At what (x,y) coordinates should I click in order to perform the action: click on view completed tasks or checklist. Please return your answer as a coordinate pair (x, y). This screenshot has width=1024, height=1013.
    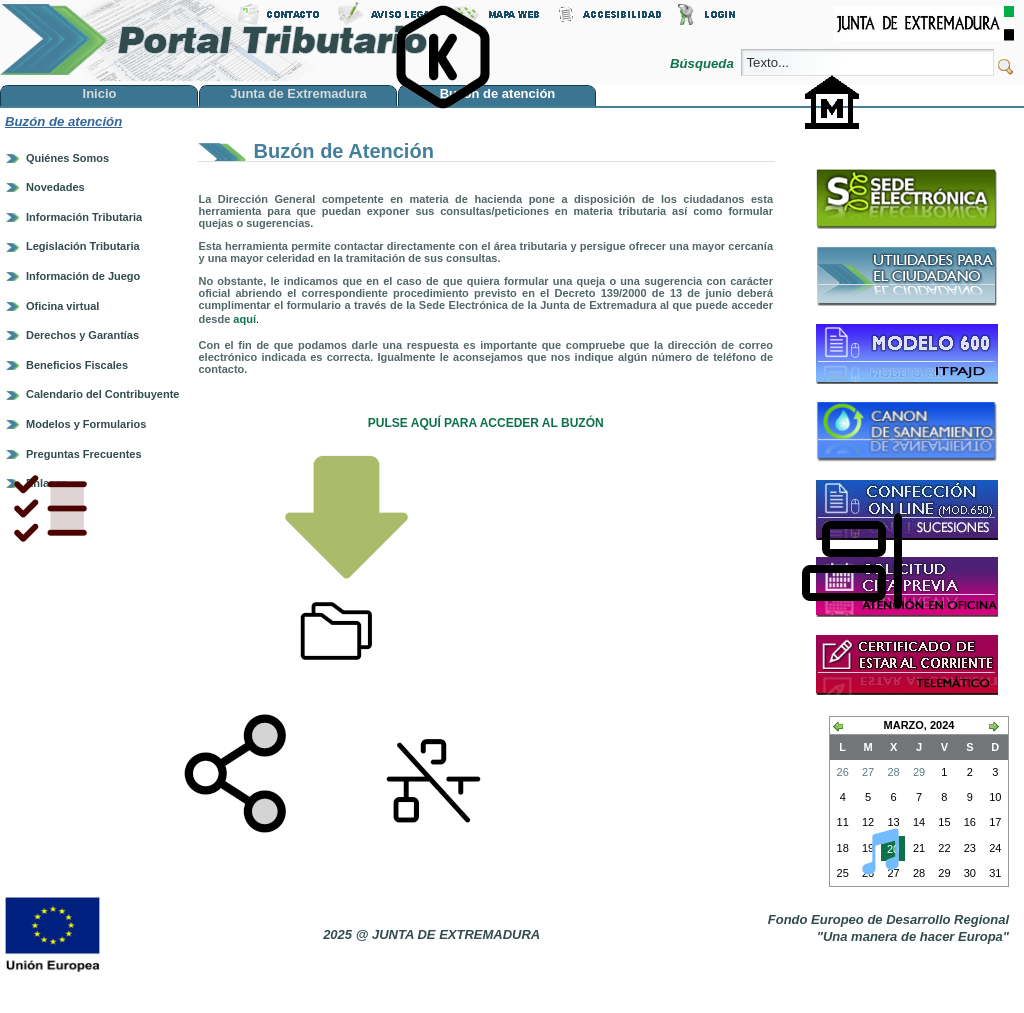
    Looking at the image, I should click on (50, 508).